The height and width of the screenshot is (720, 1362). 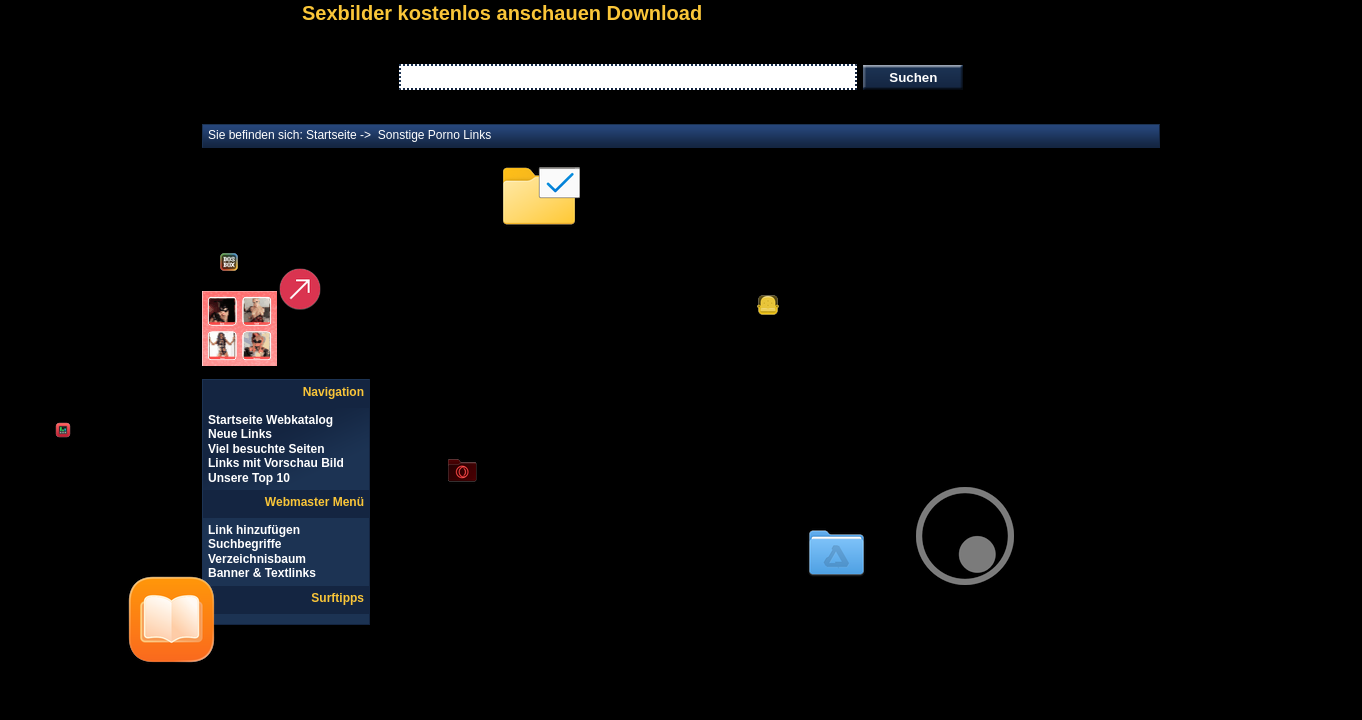 What do you see at coordinates (229, 262) in the screenshot?
I see `launch DOSBox Staging emulator` at bounding box center [229, 262].